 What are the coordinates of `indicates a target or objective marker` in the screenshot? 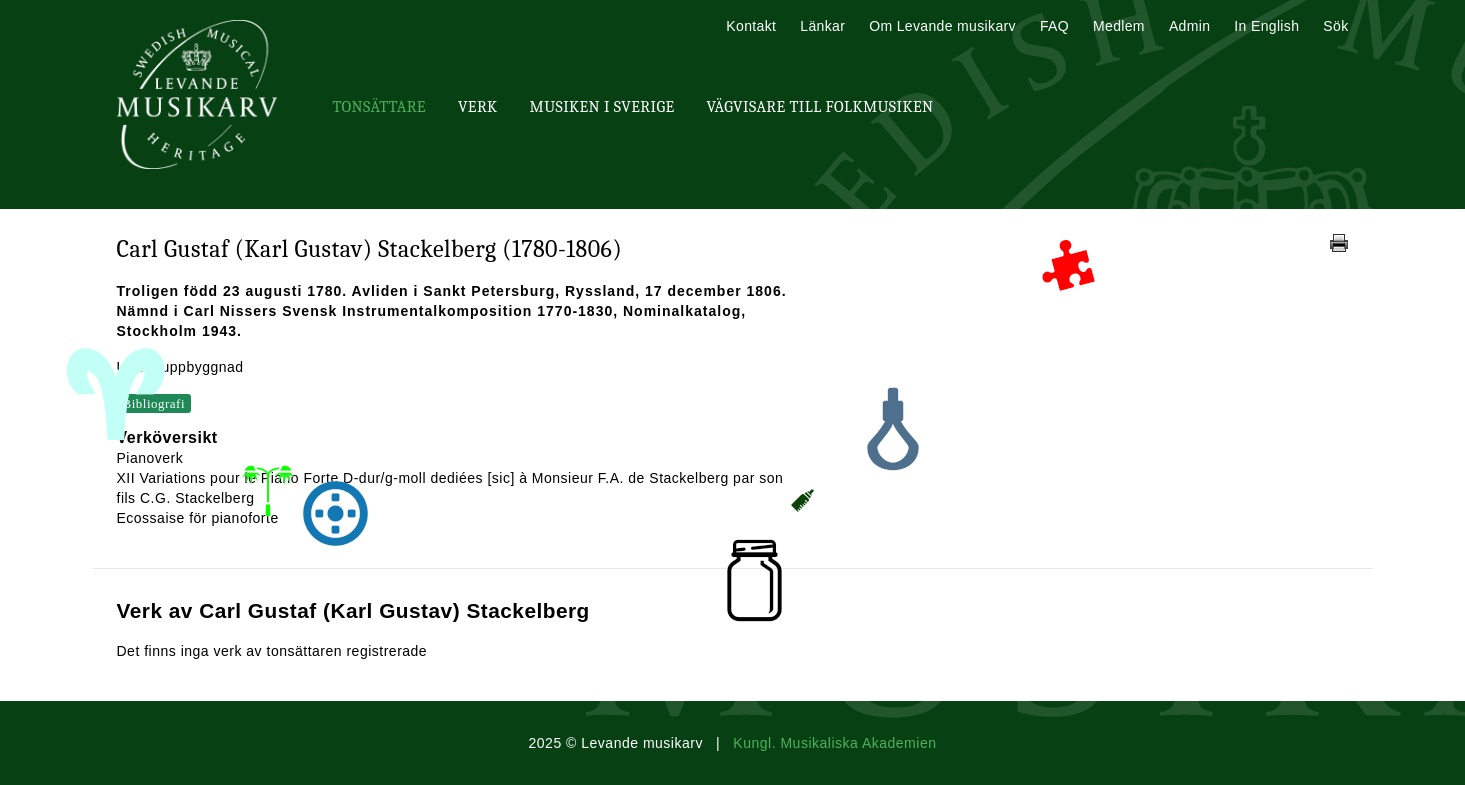 It's located at (335, 513).